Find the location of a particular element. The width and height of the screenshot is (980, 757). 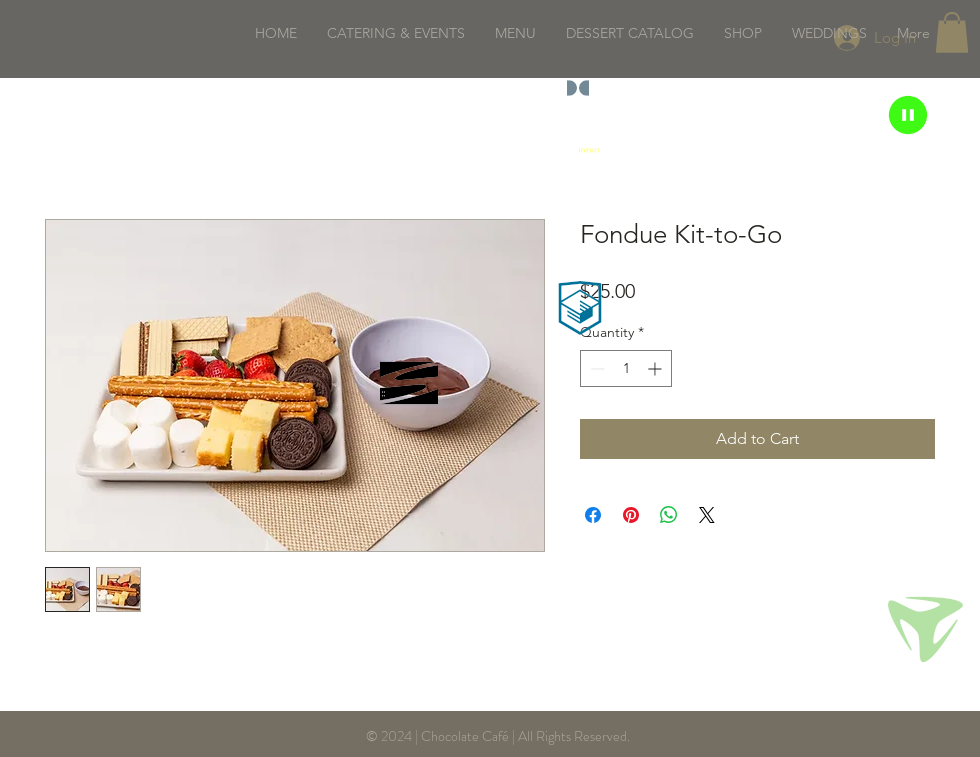

apache subversion version control system logo is located at coordinates (409, 383).